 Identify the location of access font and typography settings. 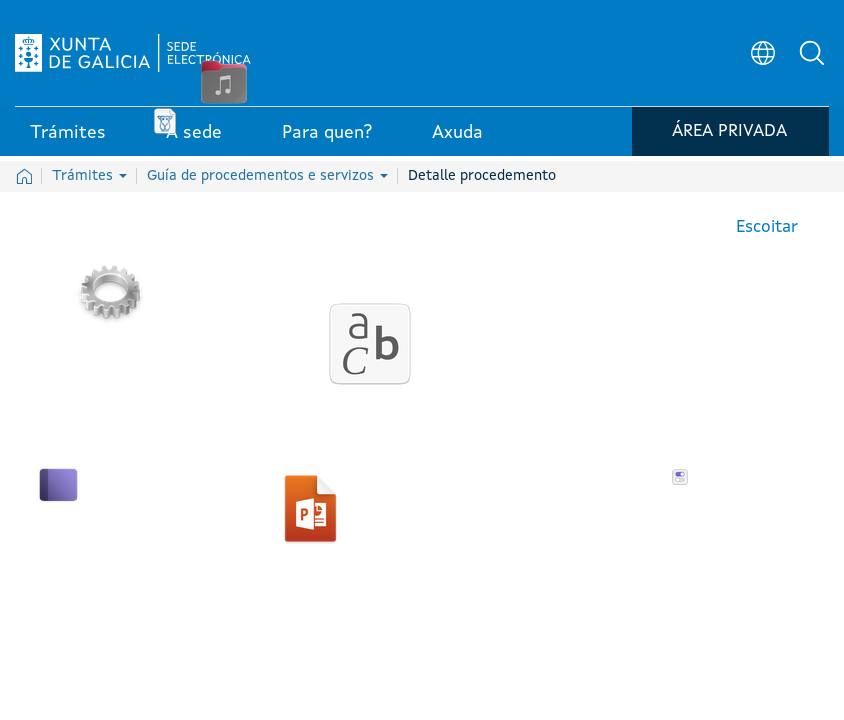
(370, 344).